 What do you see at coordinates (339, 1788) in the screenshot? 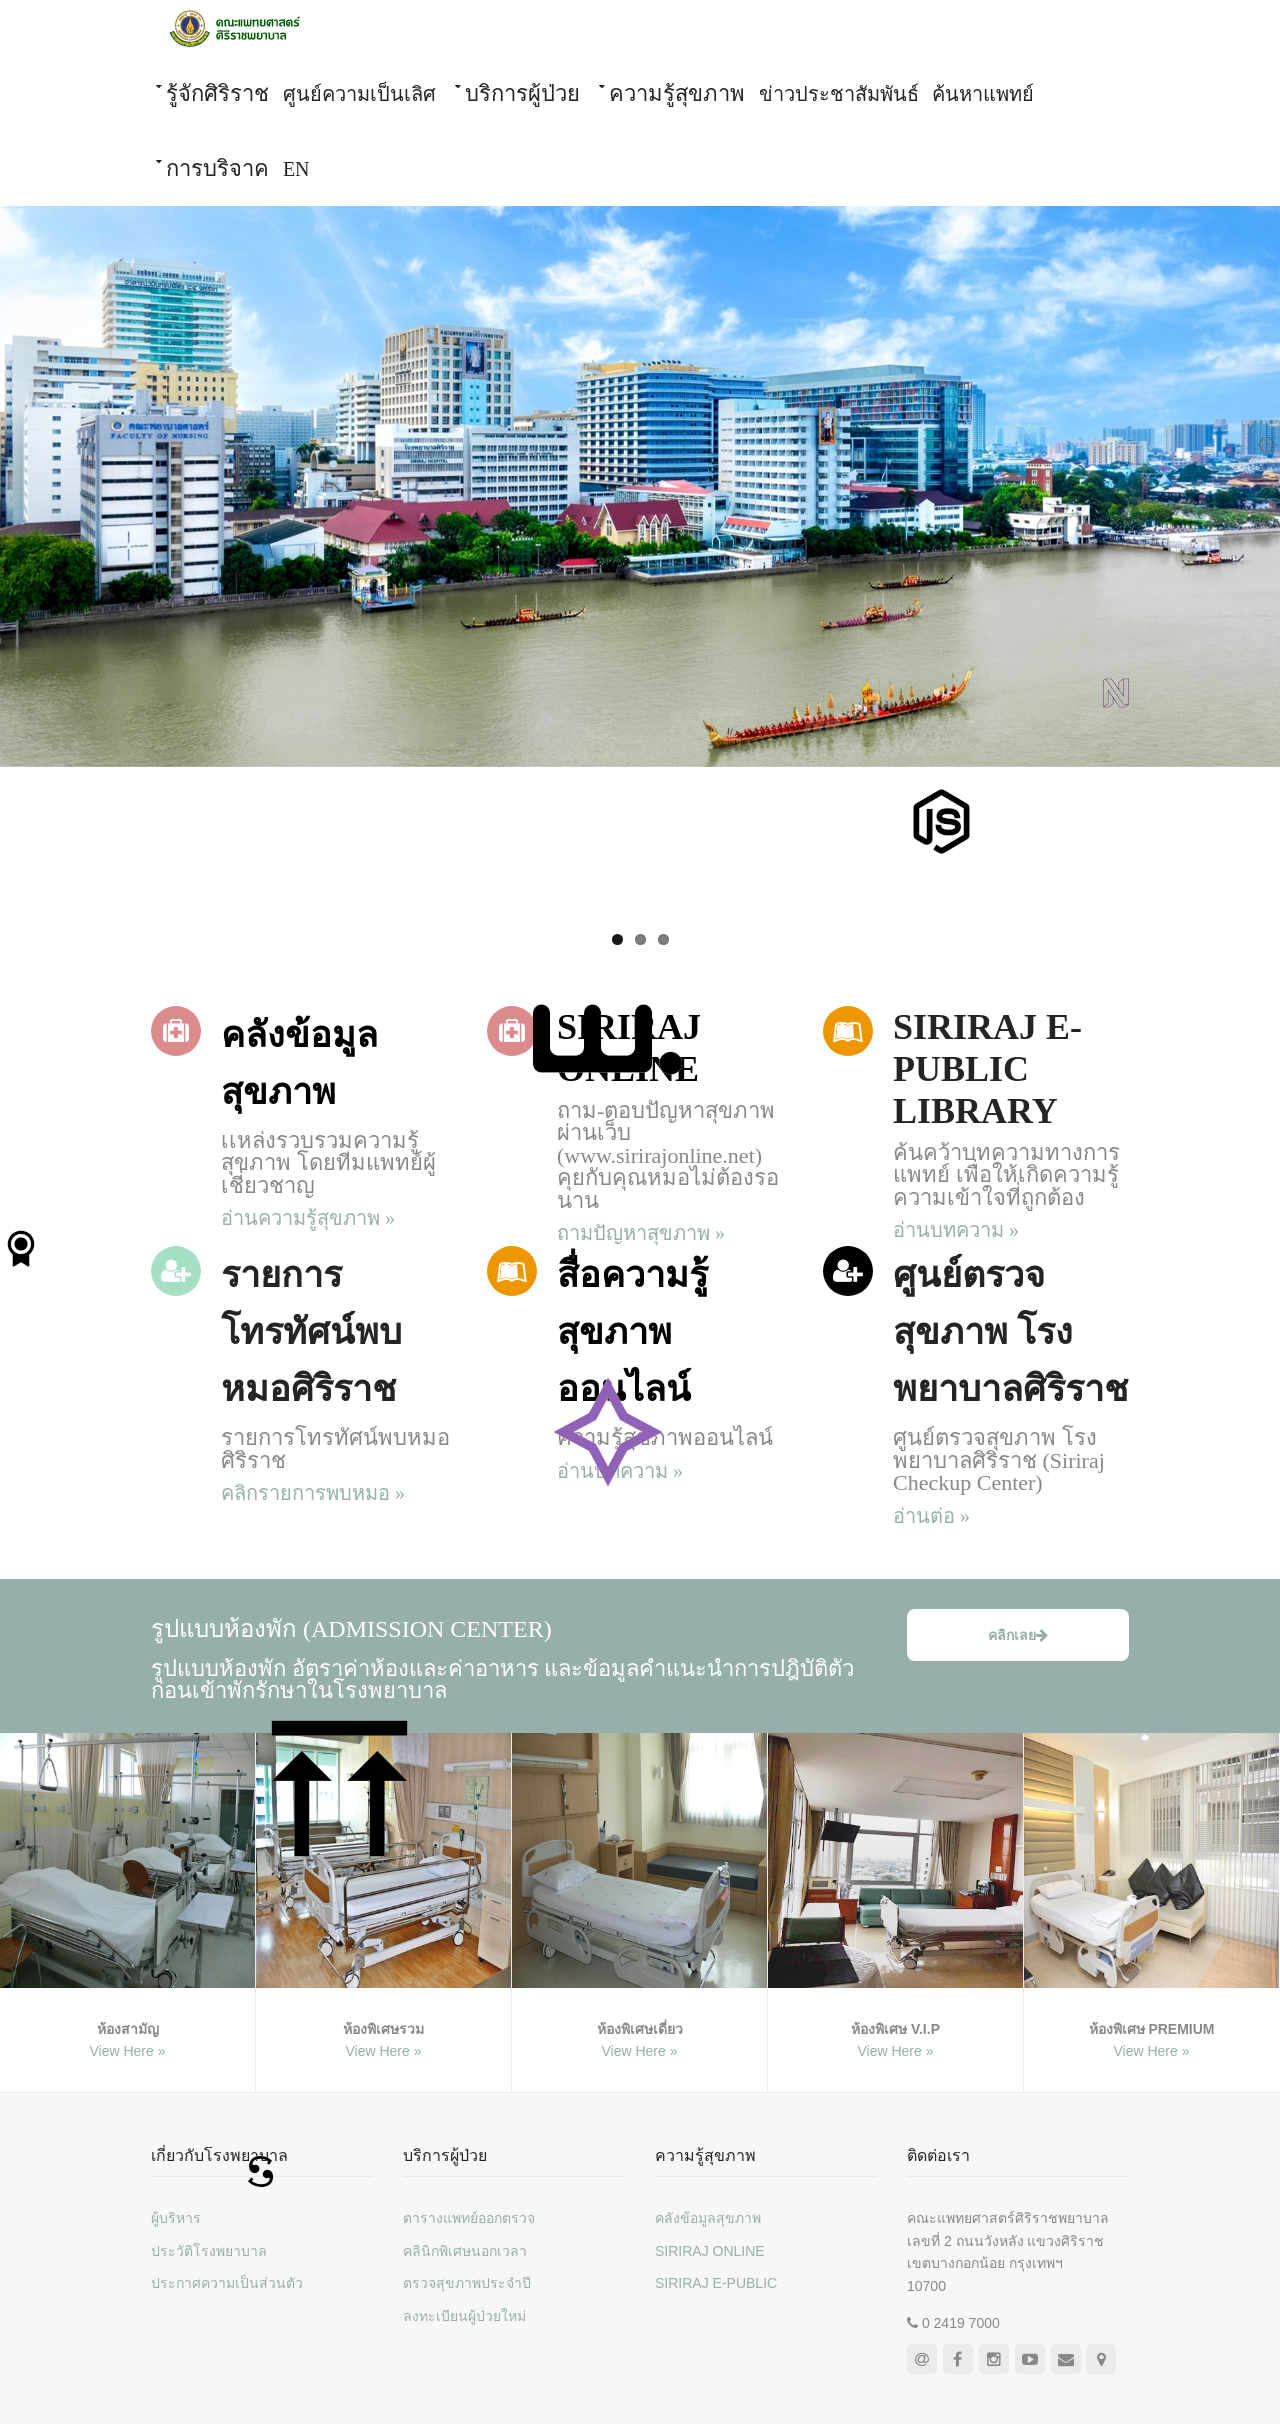
I see `align selected content to the top edge` at bounding box center [339, 1788].